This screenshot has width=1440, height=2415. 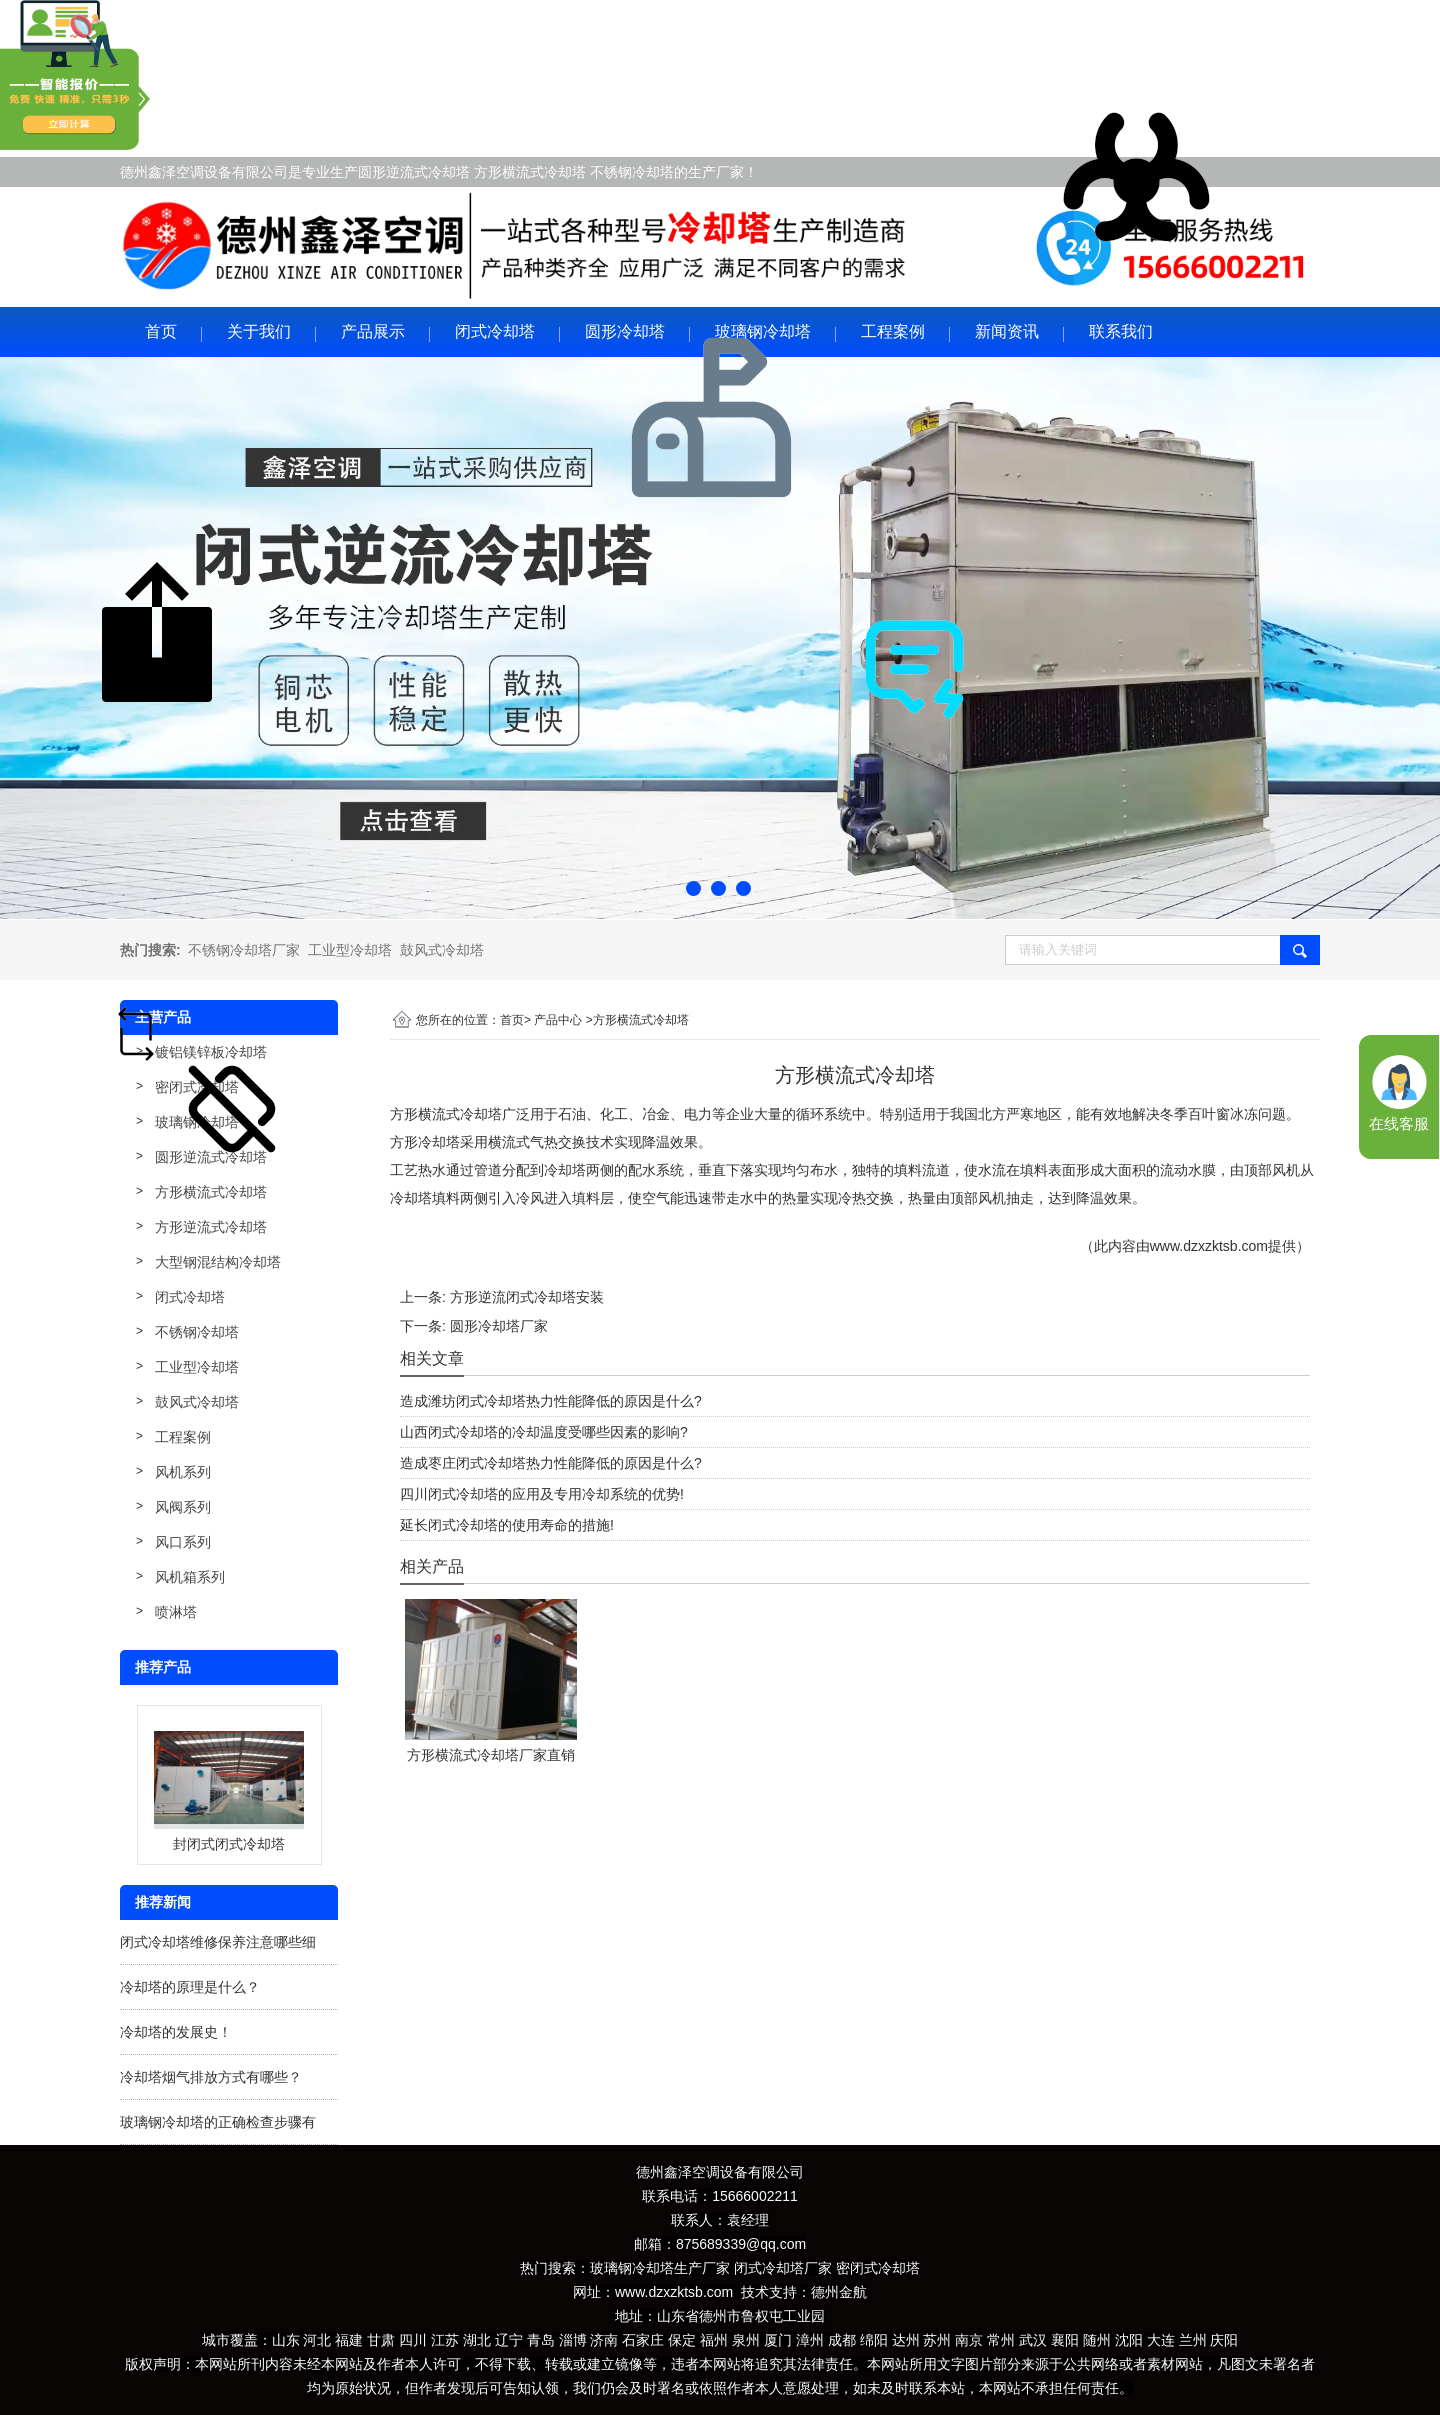 I want to click on share this content, so click(x=157, y=632).